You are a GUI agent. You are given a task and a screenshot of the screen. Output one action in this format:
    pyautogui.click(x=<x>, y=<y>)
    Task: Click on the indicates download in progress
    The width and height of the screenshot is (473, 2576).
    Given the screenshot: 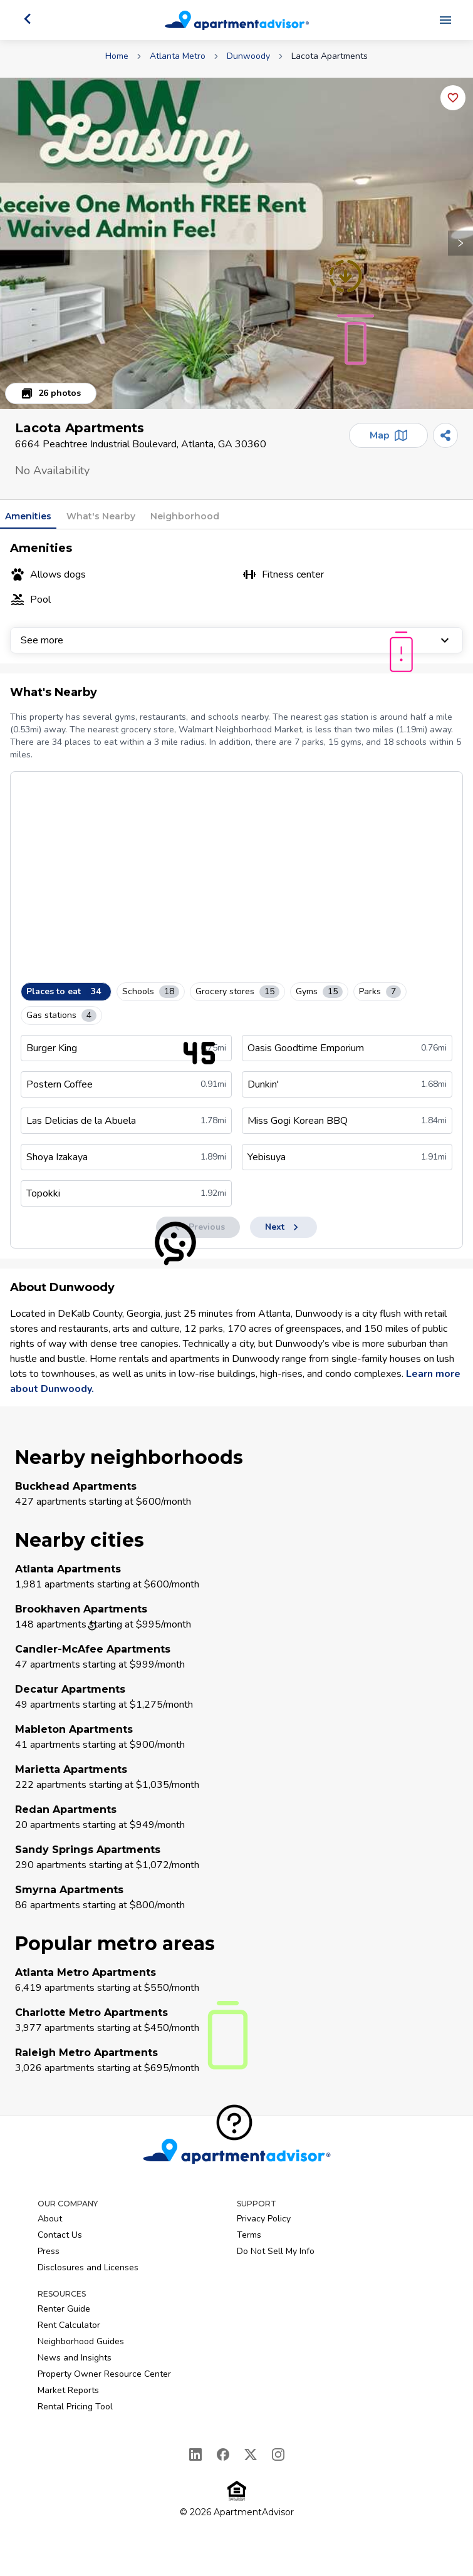 What is the action you would take?
    pyautogui.click(x=345, y=276)
    